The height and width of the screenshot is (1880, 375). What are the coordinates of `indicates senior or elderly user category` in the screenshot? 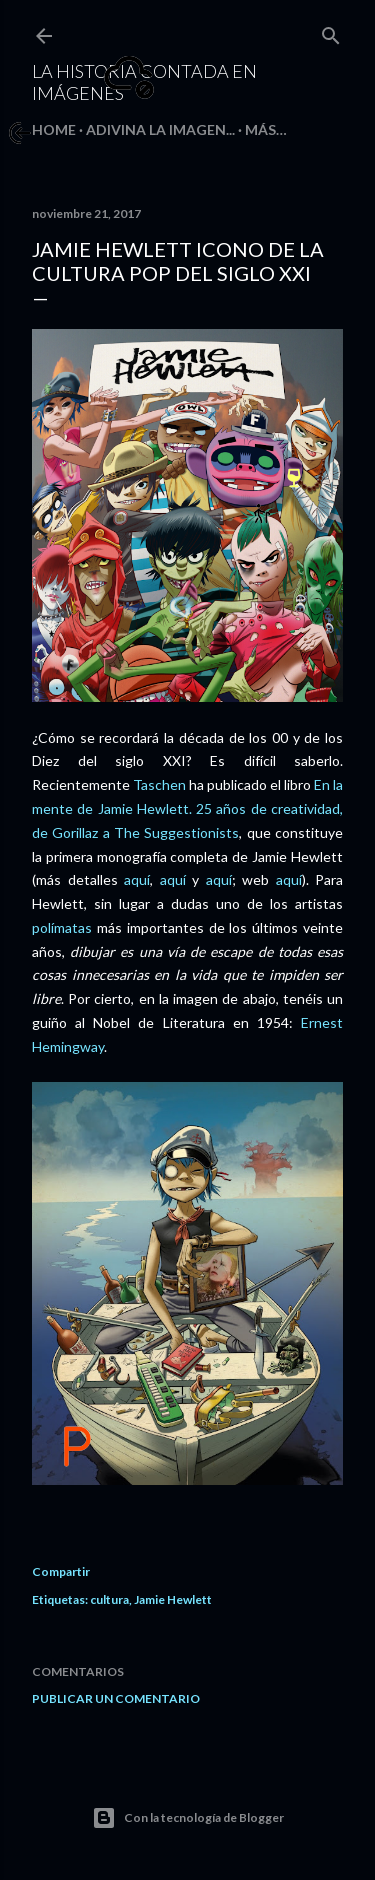 It's located at (262, 513).